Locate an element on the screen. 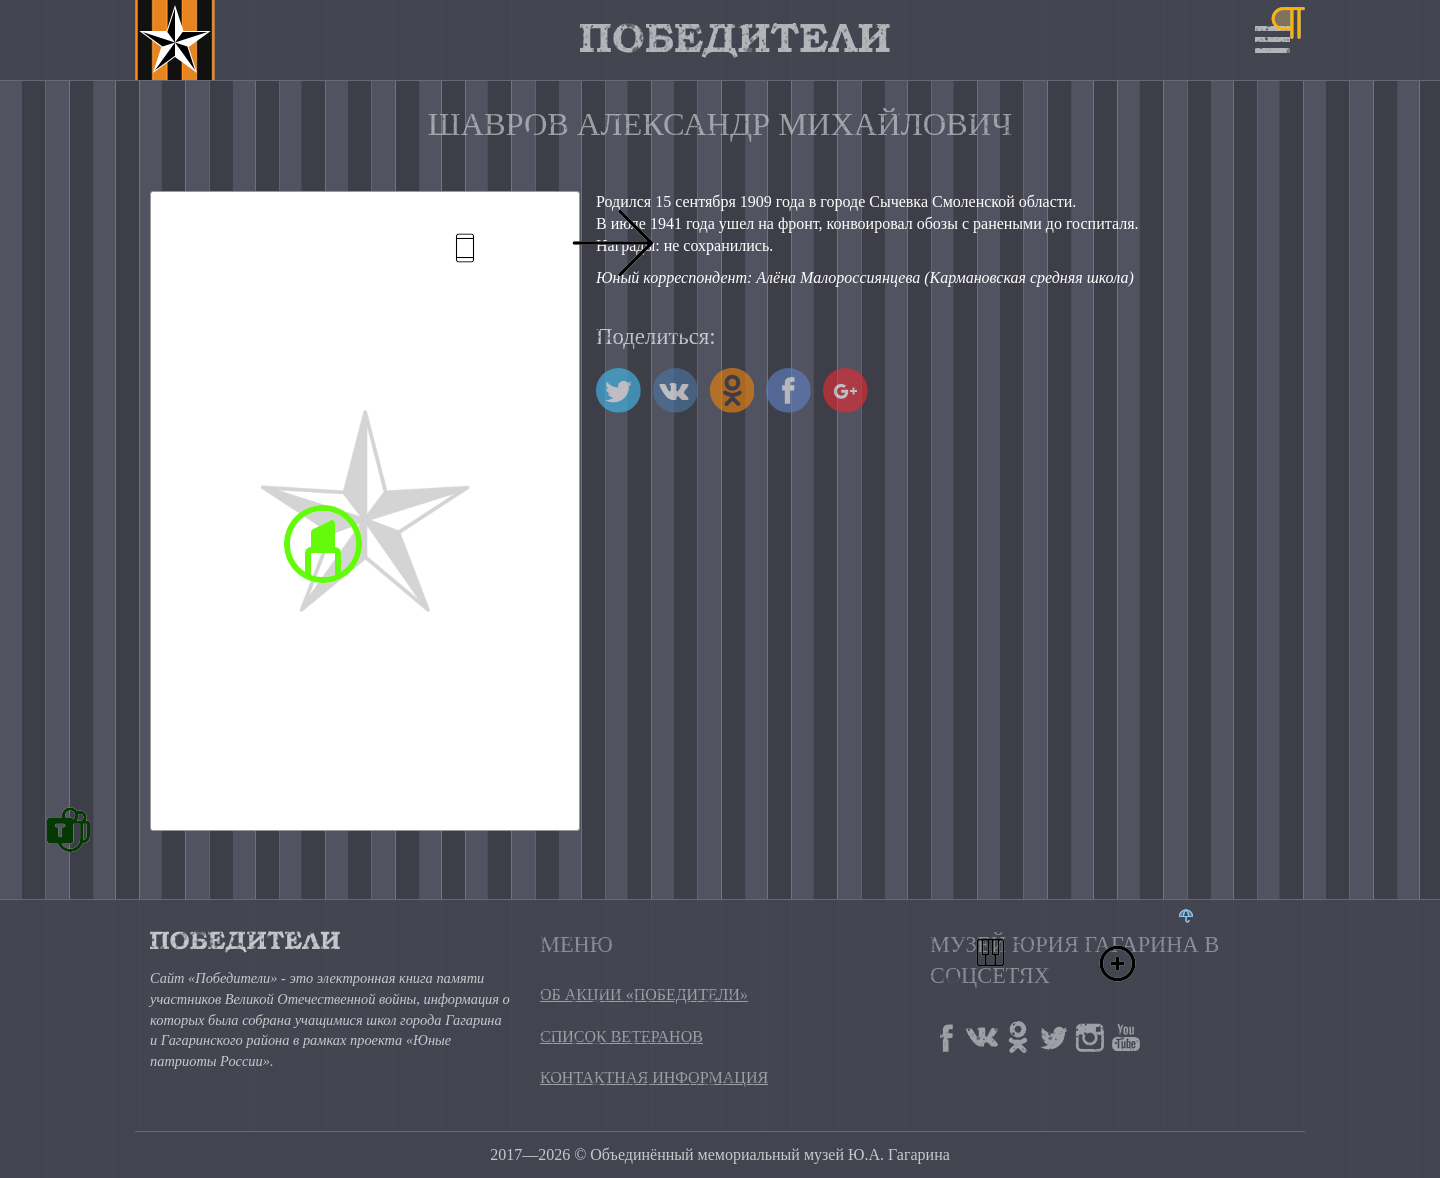  open microsoft teams is located at coordinates (68, 830).